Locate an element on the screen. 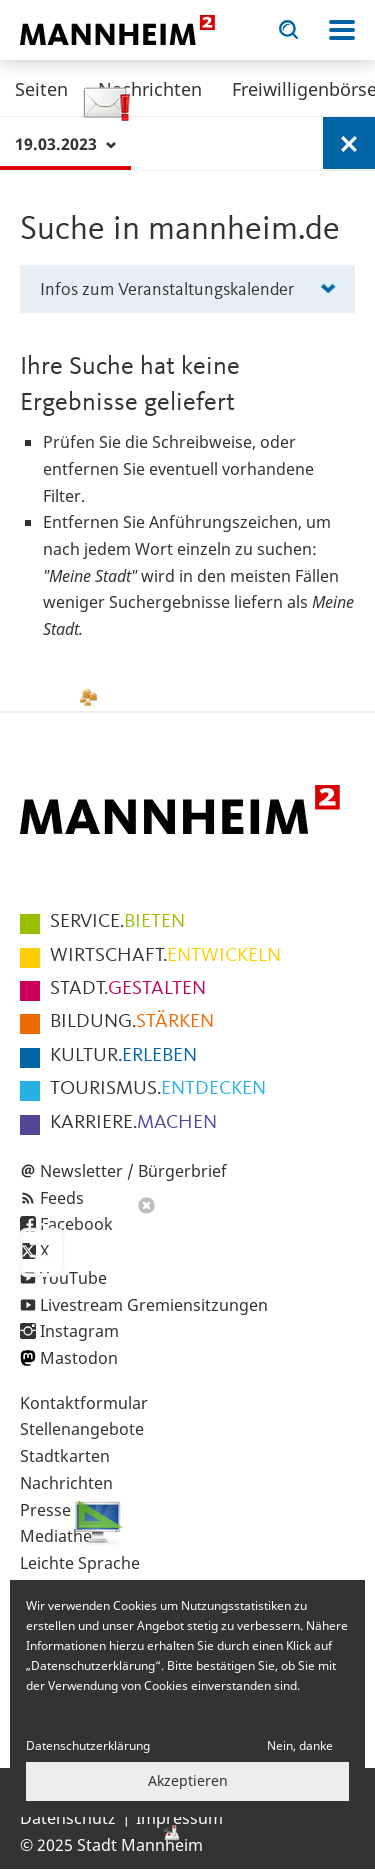 This screenshot has height=1870, width=375. install new software or applications is located at coordinates (88, 696).